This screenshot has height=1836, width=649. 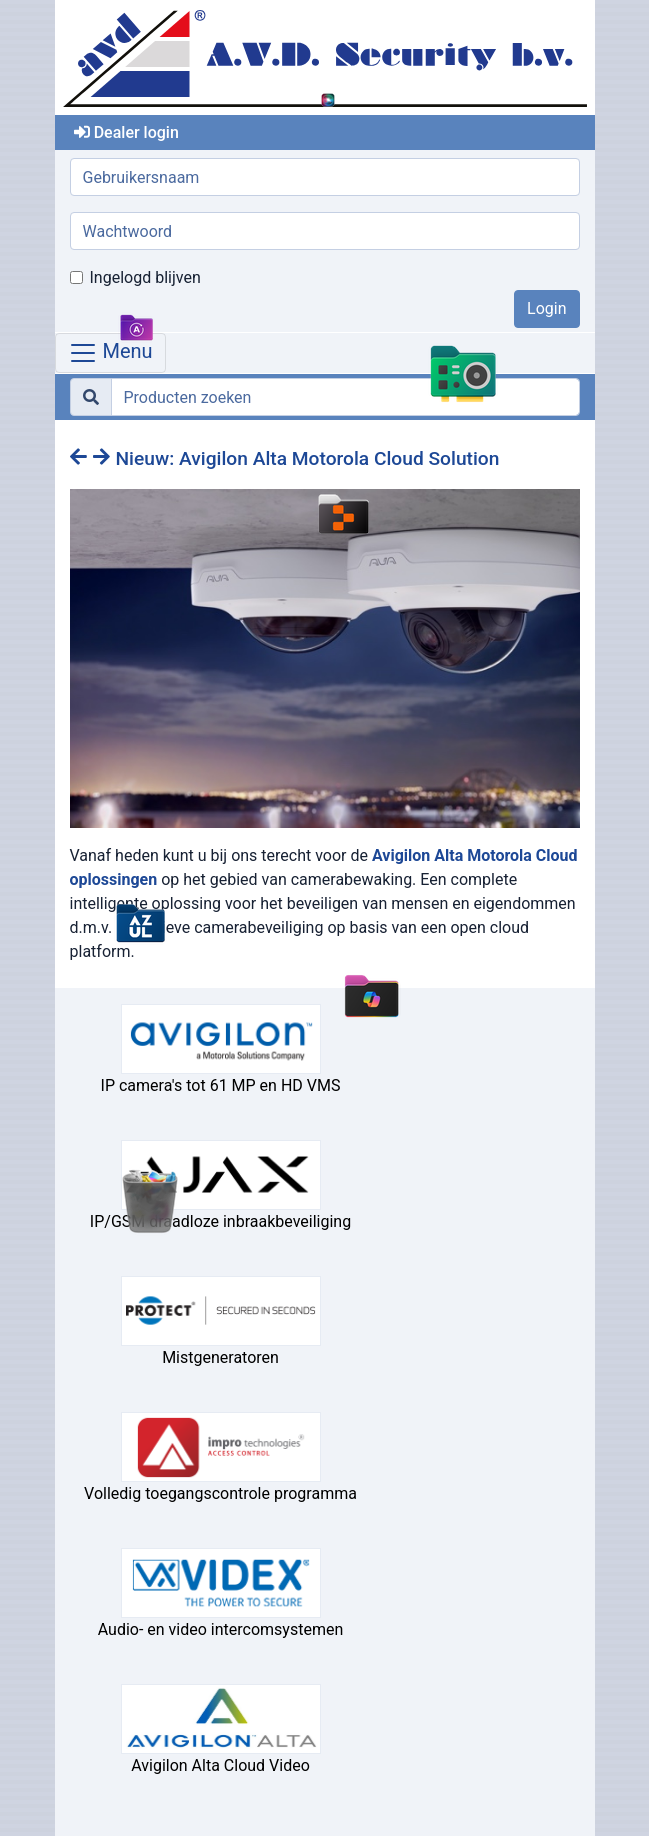 What do you see at coordinates (140, 924) in the screenshot?
I see `open the azul folder` at bounding box center [140, 924].